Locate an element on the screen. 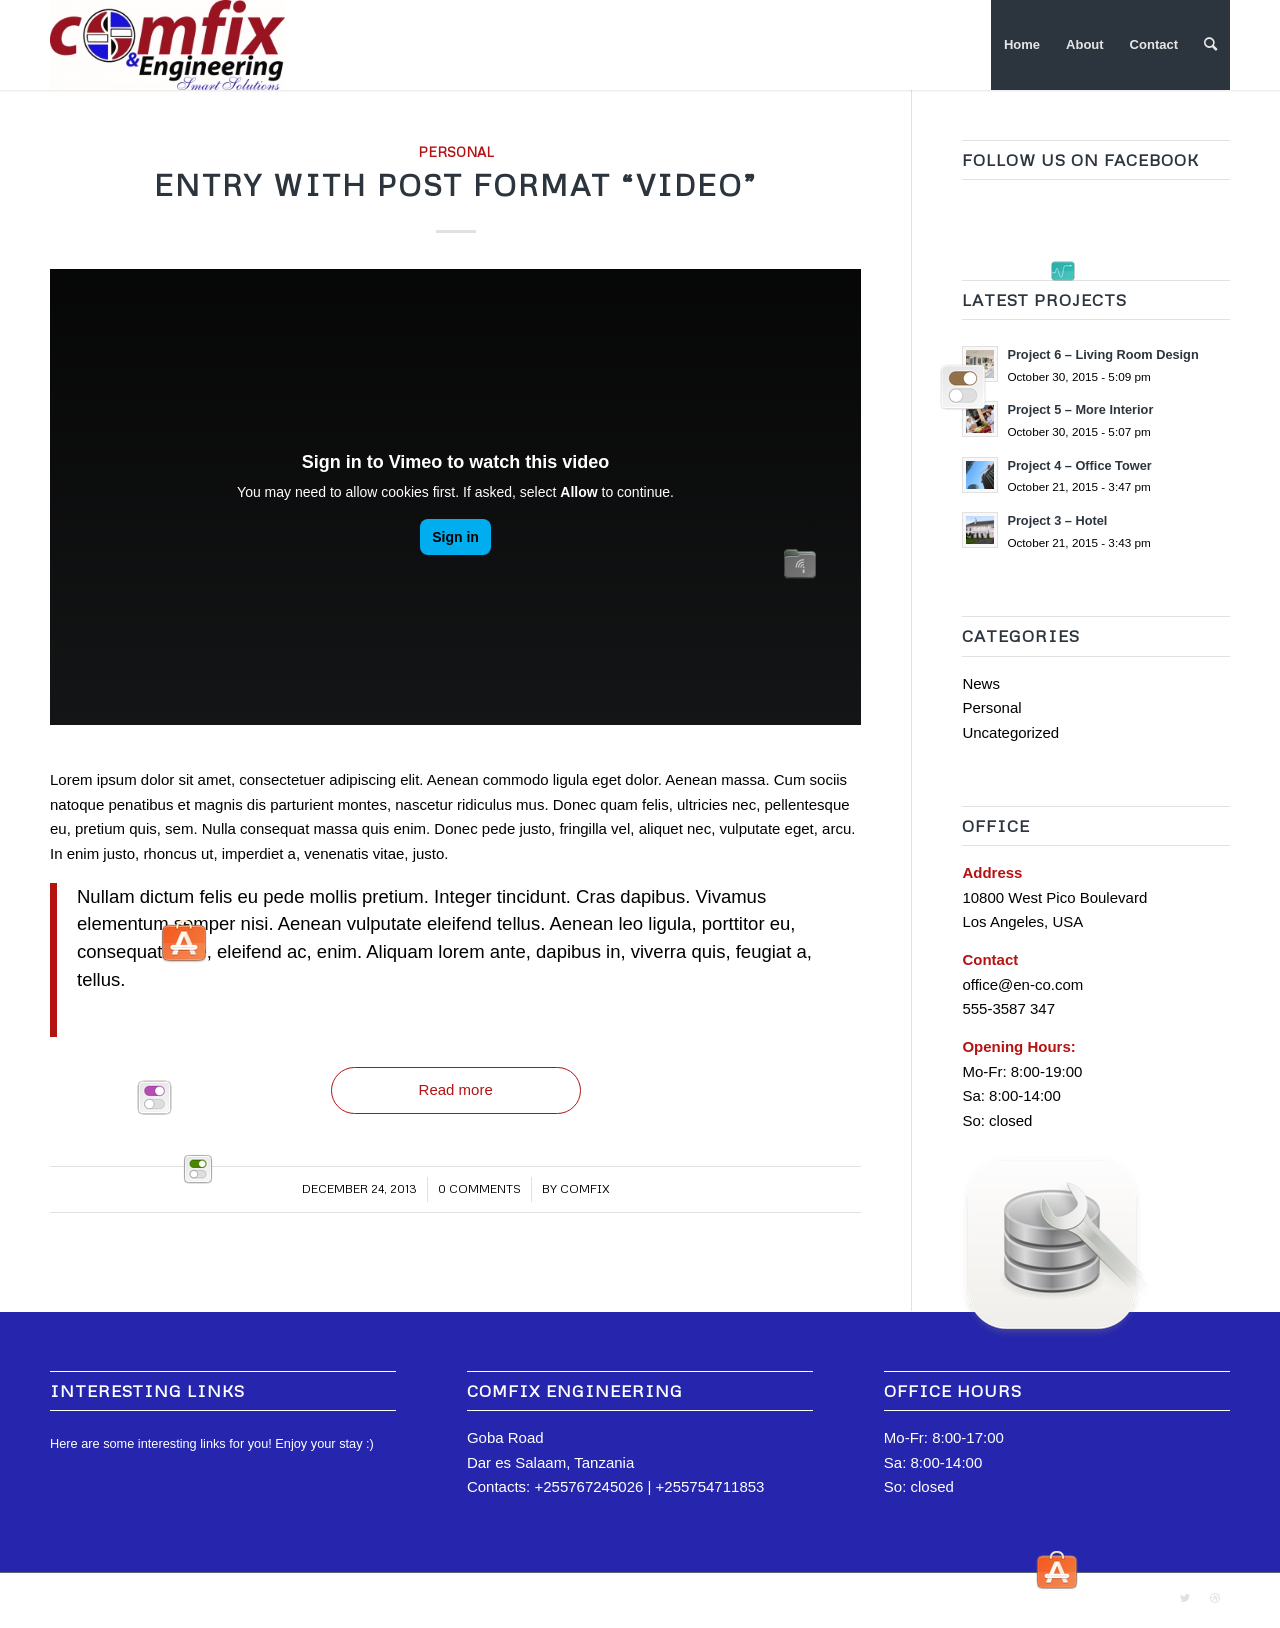 This screenshot has height=1628, width=1280. open the software store to browse and install apps is located at coordinates (1057, 1572).